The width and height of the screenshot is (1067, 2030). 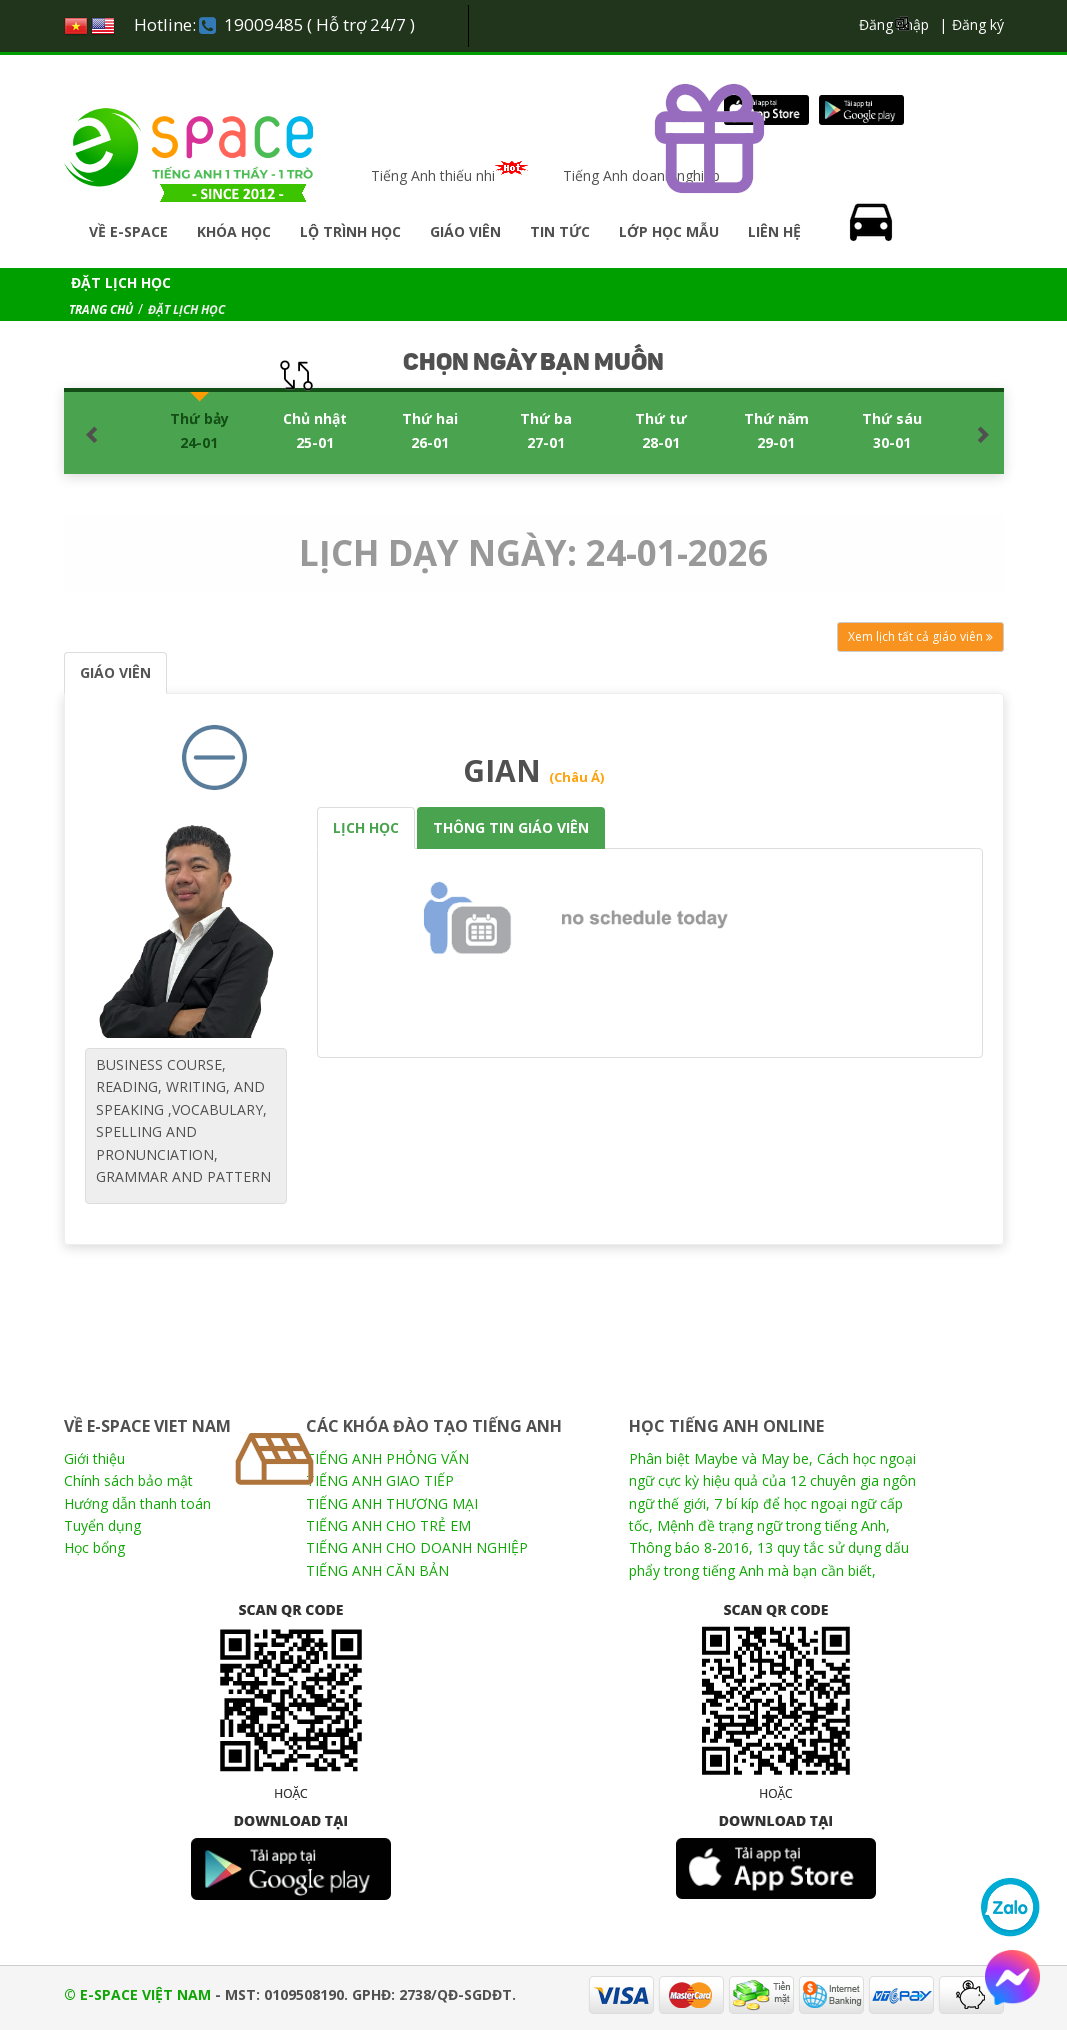 What do you see at coordinates (214, 757) in the screenshot?
I see `indicates access is restricted or blocked` at bounding box center [214, 757].